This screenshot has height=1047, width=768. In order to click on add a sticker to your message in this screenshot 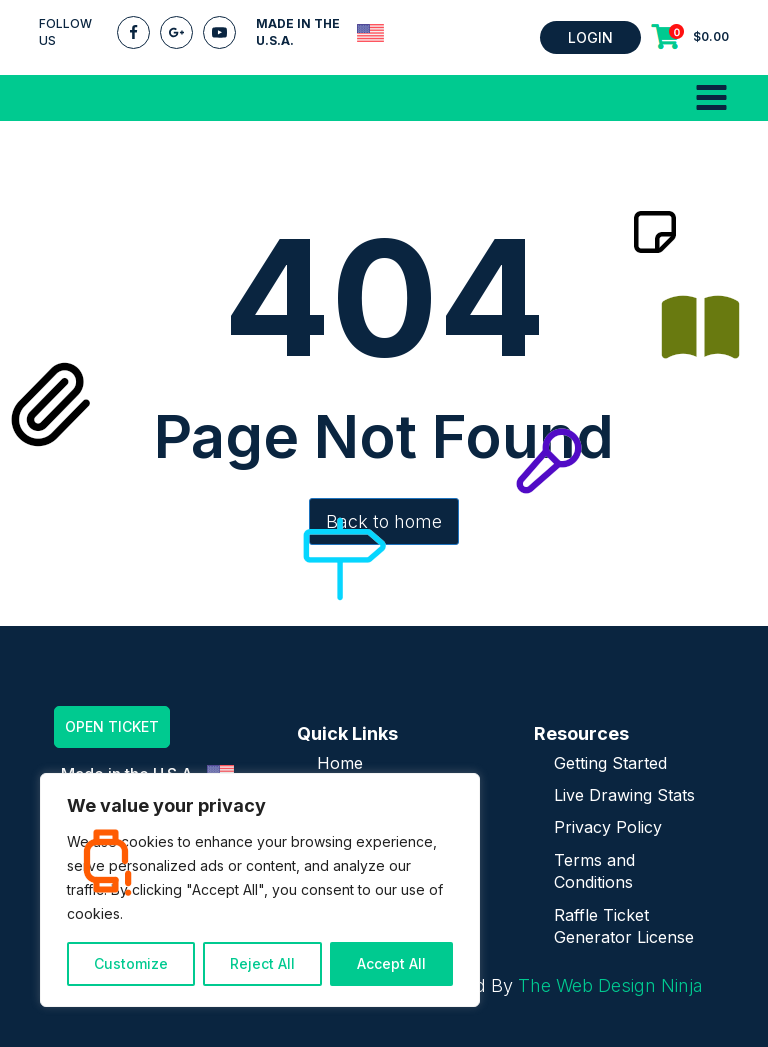, I will do `click(655, 232)`.